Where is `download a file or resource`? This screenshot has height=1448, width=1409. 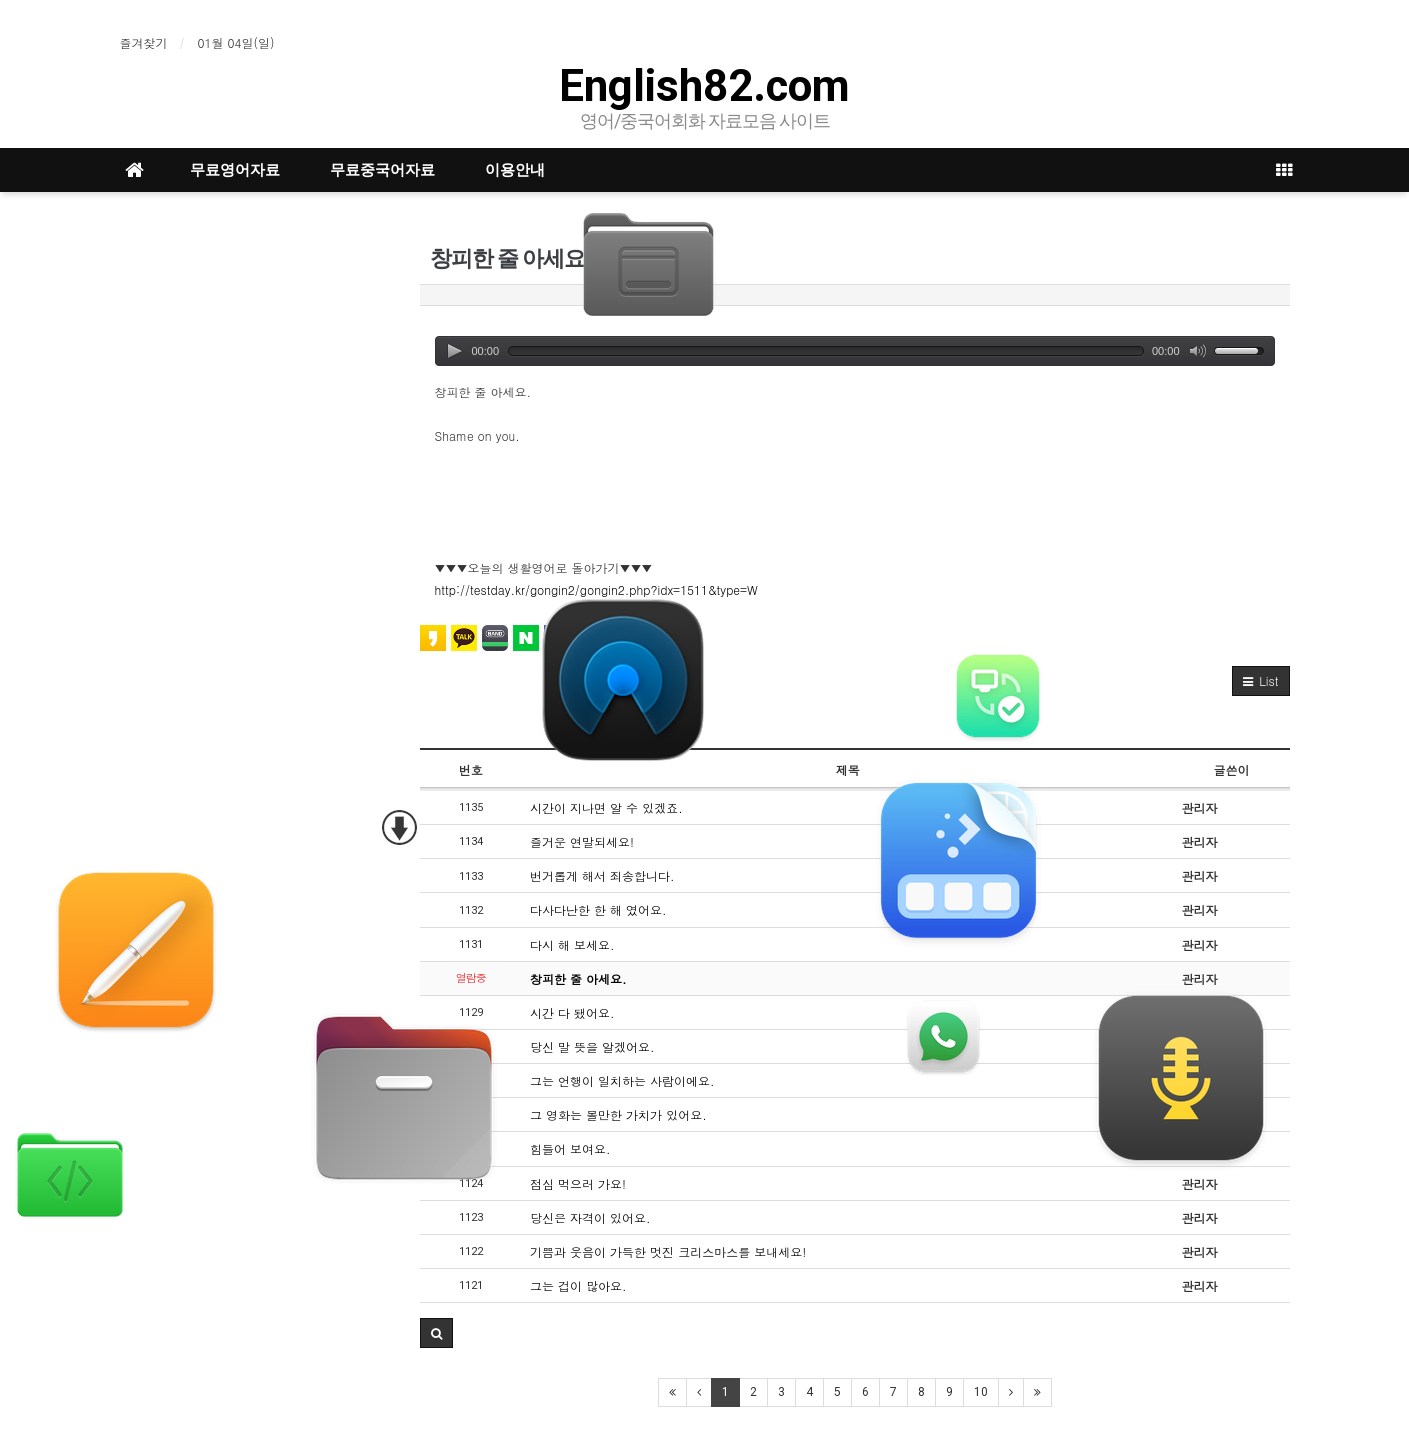 download a file or resource is located at coordinates (399, 827).